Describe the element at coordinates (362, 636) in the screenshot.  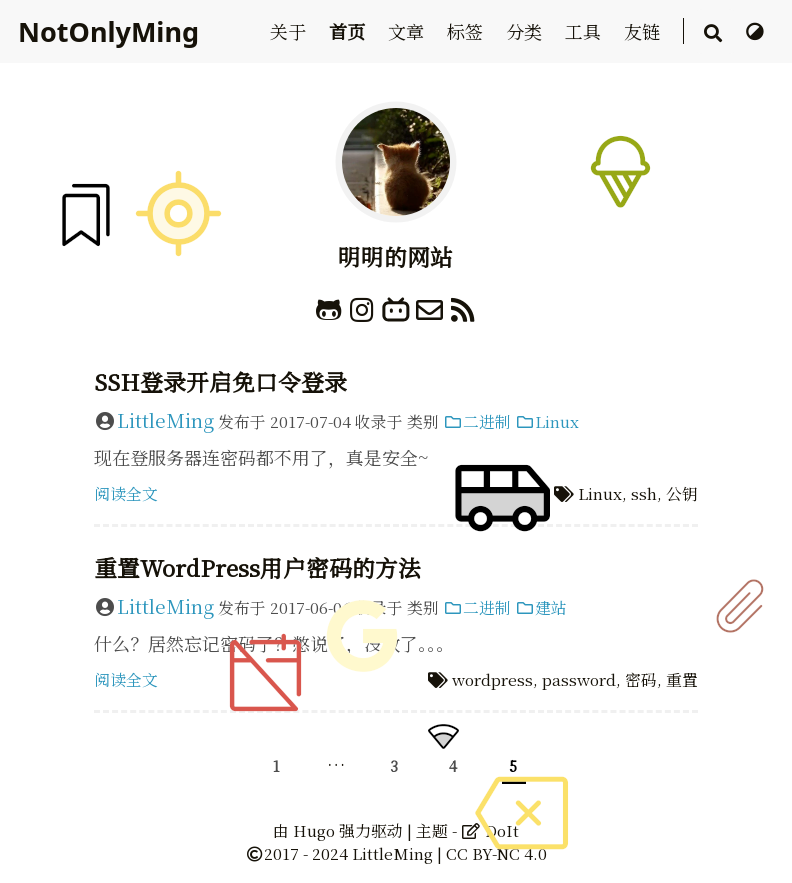
I see `sign in with Google` at that location.